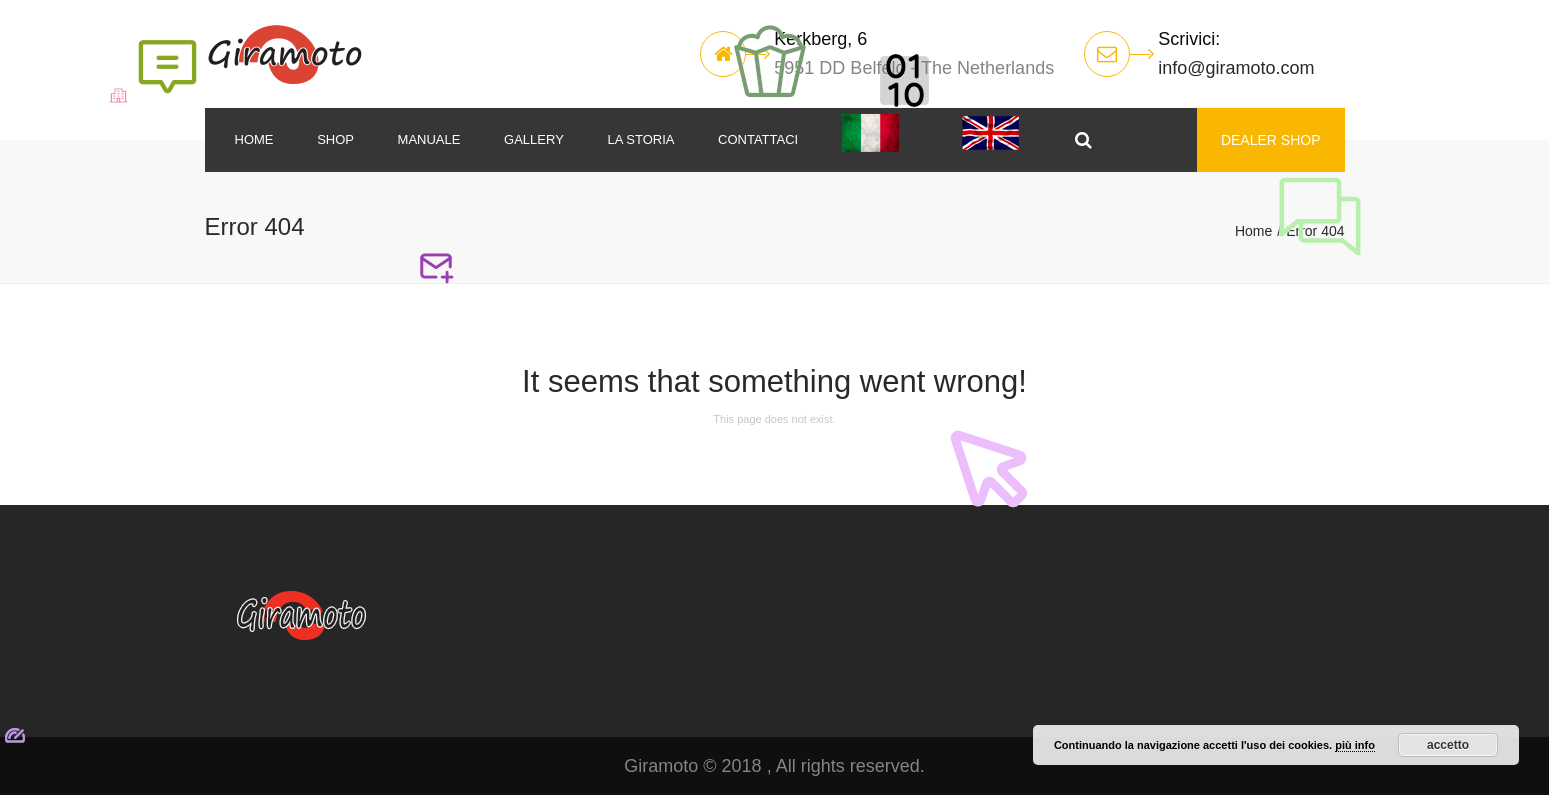 The width and height of the screenshot is (1549, 795). What do you see at coordinates (15, 736) in the screenshot?
I see `view performance or speed metrics` at bounding box center [15, 736].